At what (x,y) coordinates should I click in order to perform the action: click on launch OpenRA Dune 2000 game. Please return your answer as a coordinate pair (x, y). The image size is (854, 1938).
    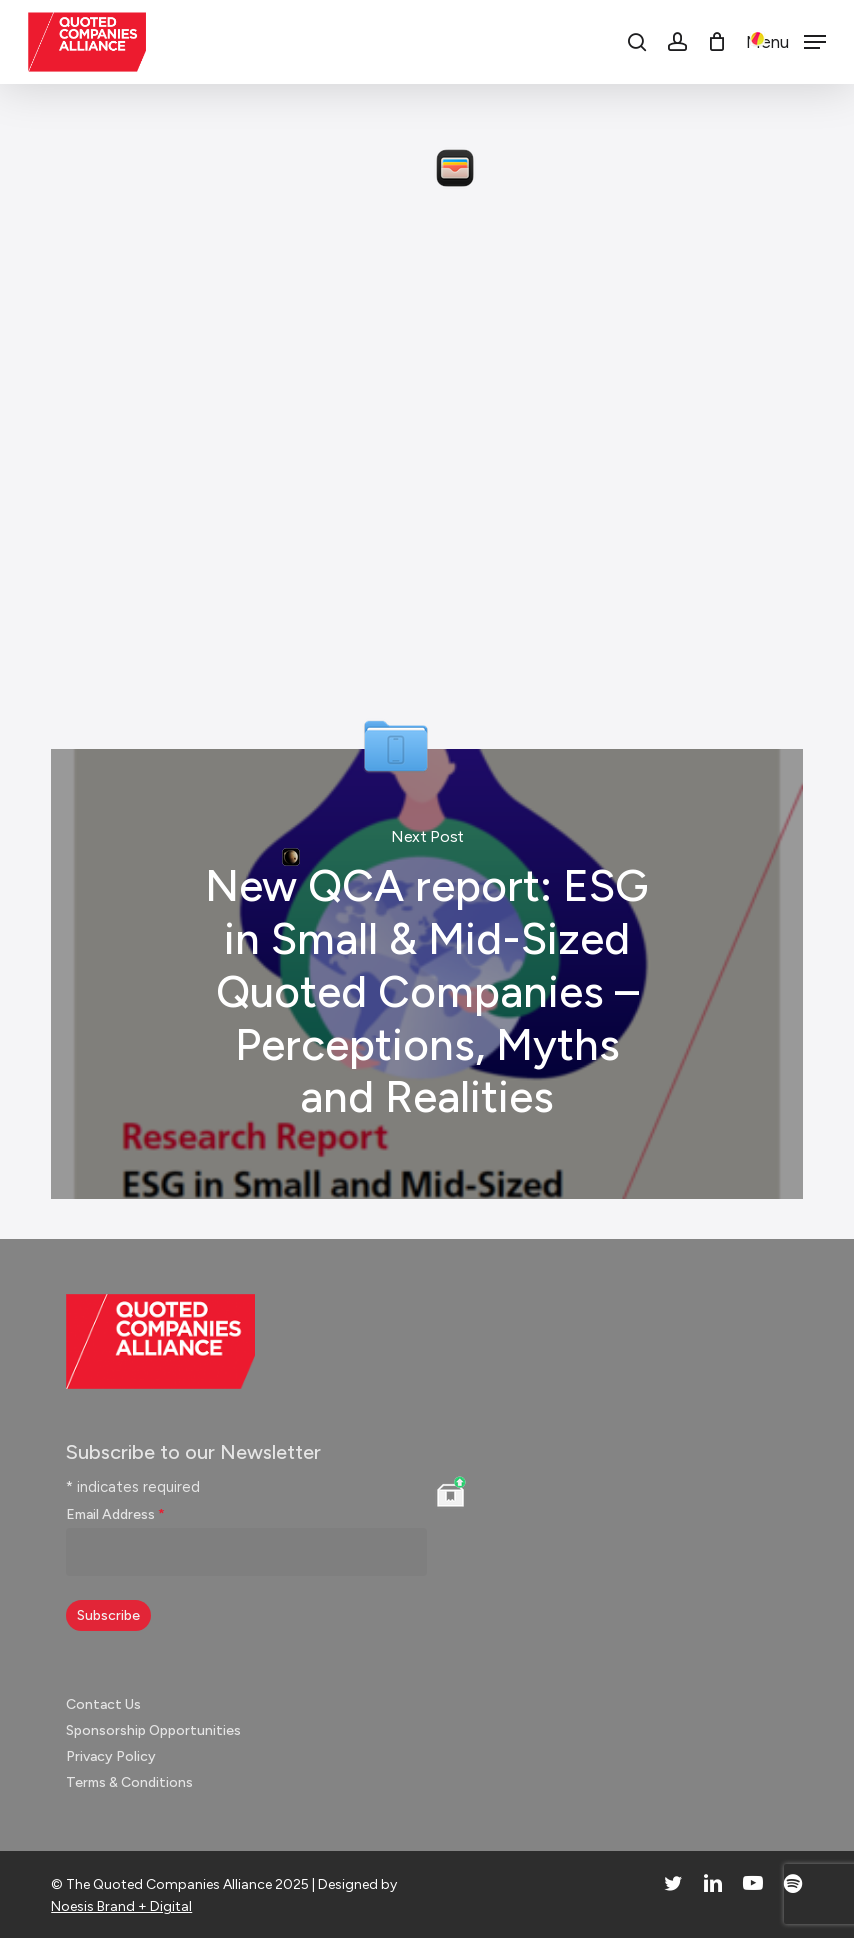
    Looking at the image, I should click on (291, 857).